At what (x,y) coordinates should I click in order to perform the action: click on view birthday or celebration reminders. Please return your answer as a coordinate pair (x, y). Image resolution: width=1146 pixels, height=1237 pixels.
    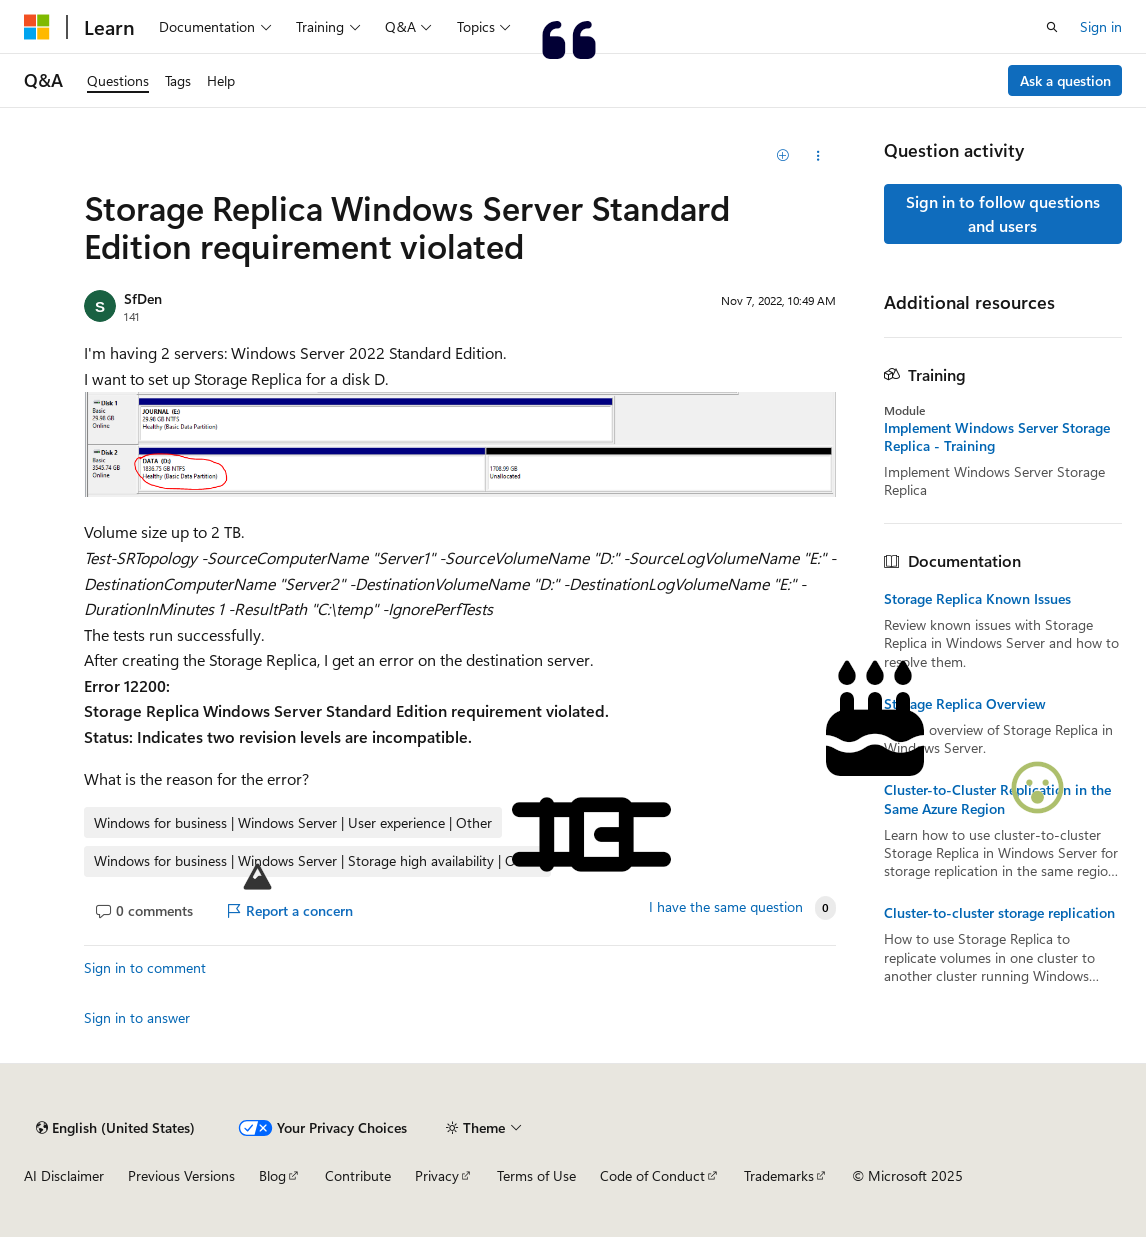
    Looking at the image, I should click on (875, 720).